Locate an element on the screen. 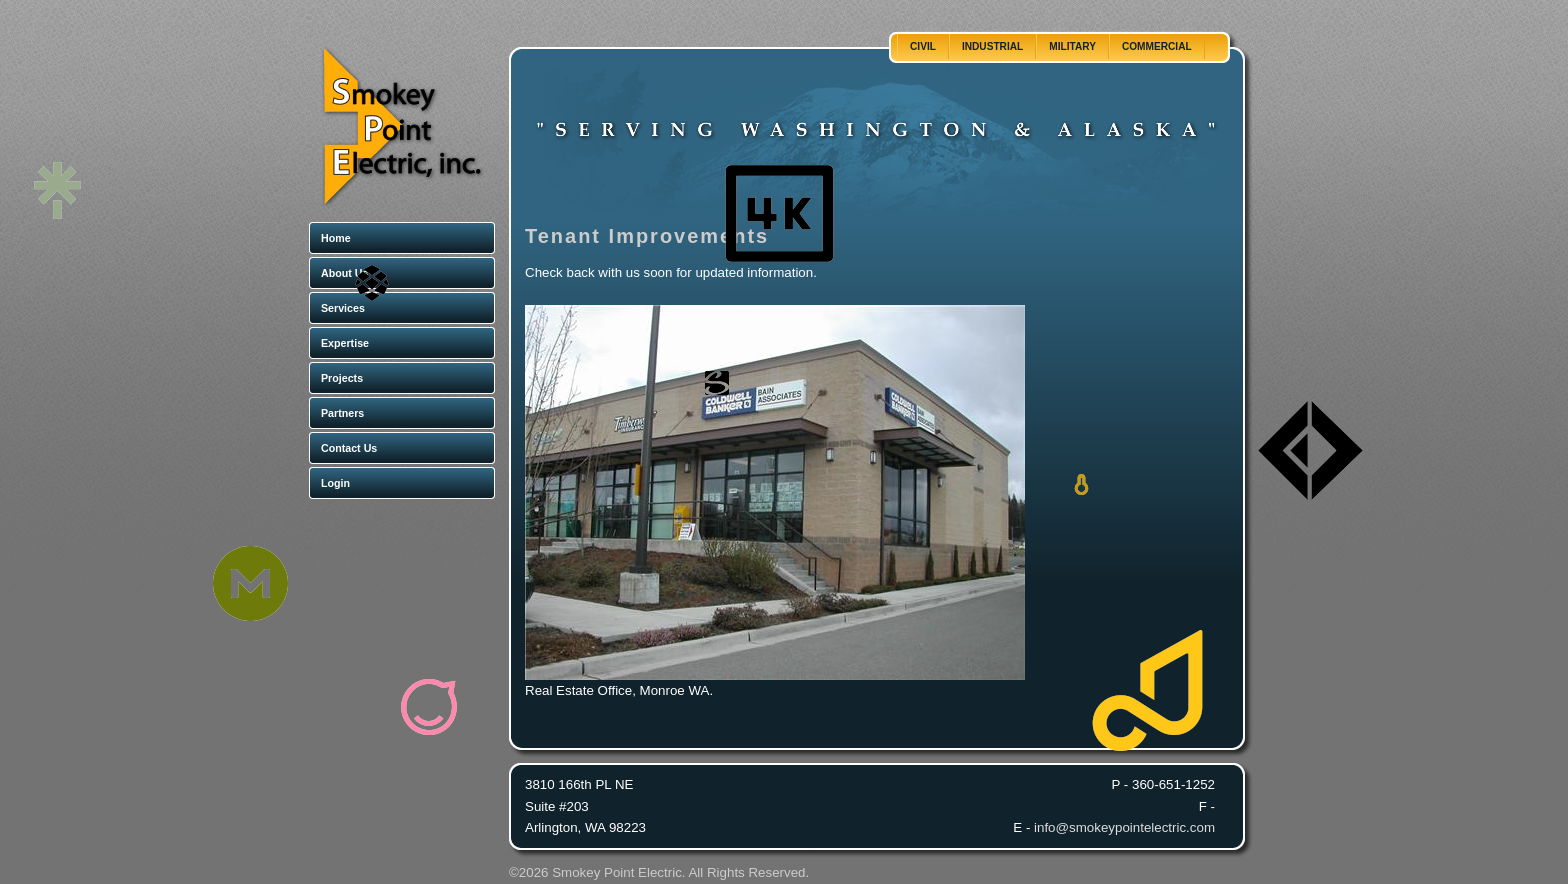  indicates high temperature or heat warning is located at coordinates (1081, 484).